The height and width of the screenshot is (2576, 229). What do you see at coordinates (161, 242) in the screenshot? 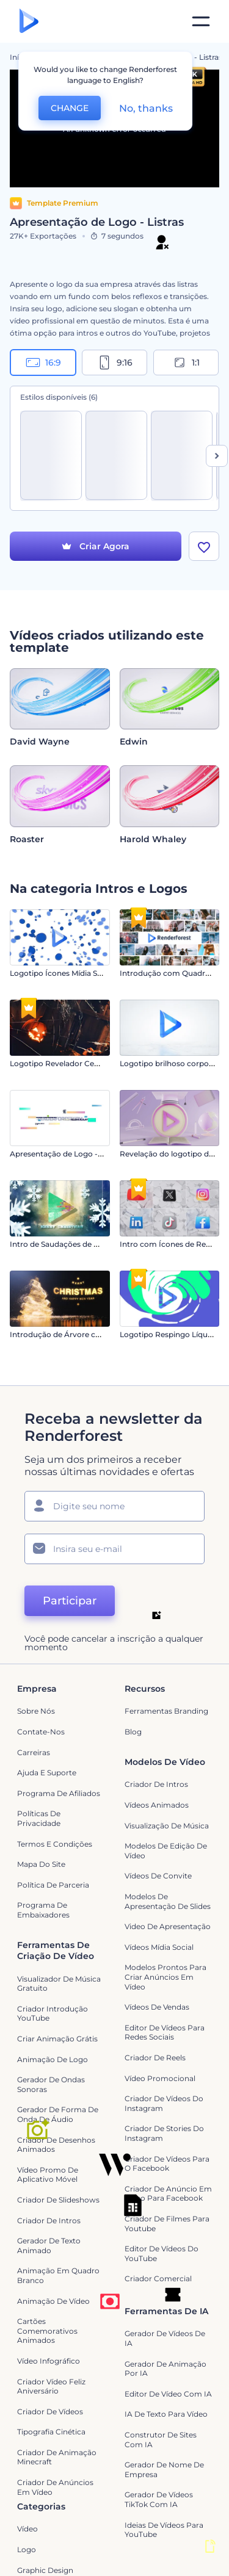
I see `unfollow a user` at bounding box center [161, 242].